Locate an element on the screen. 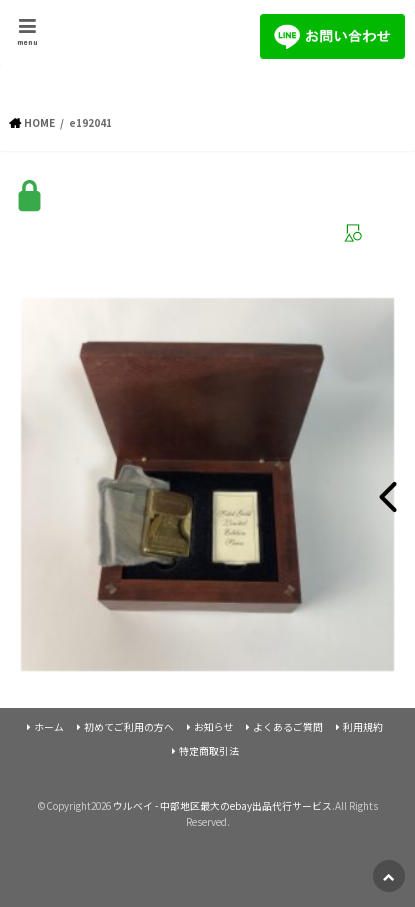 The height and width of the screenshot is (907, 415). go back to the previous screen is located at coordinates (388, 497).